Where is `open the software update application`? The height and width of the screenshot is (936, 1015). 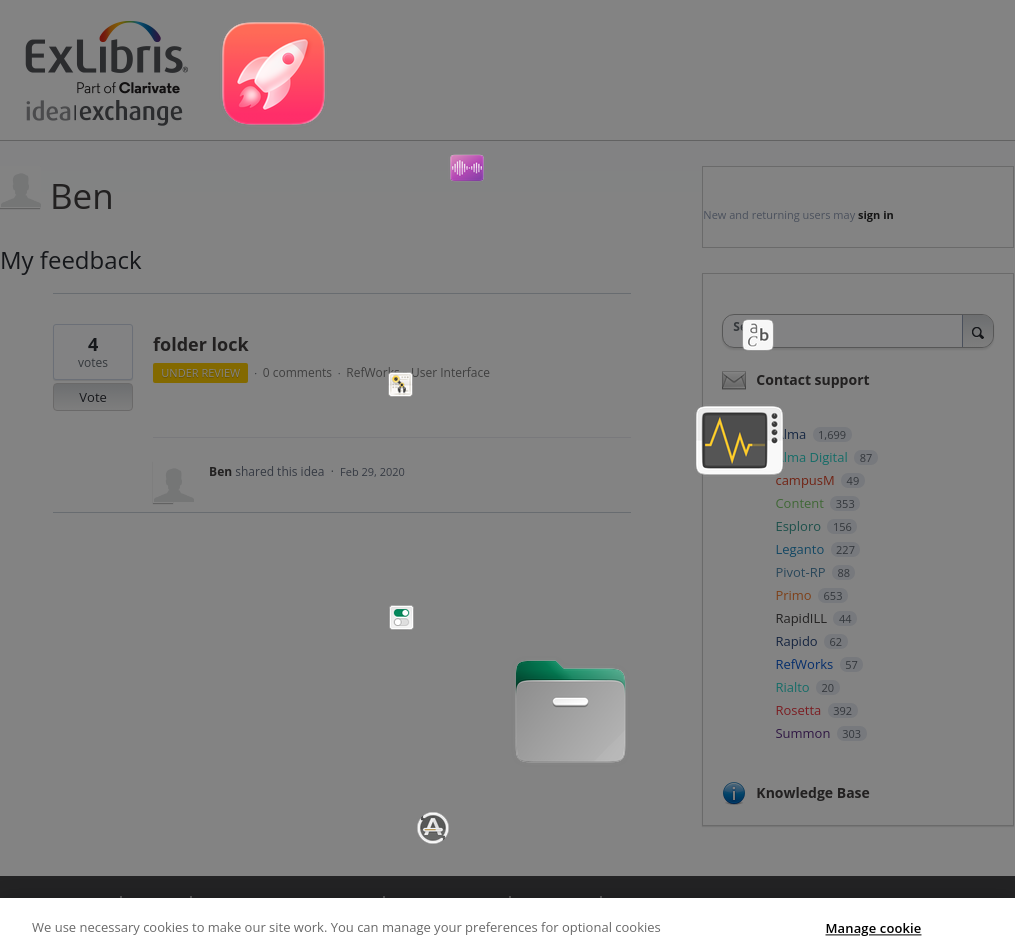 open the software update application is located at coordinates (433, 828).